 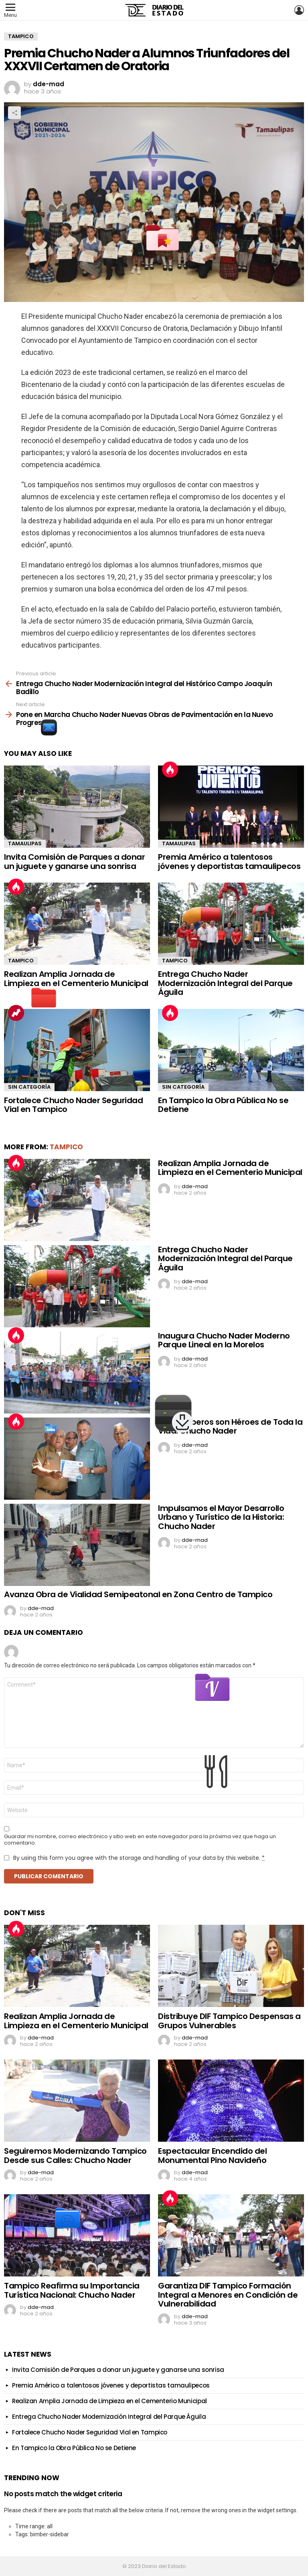 I want to click on access food and drink emoji category, so click(x=217, y=1772).